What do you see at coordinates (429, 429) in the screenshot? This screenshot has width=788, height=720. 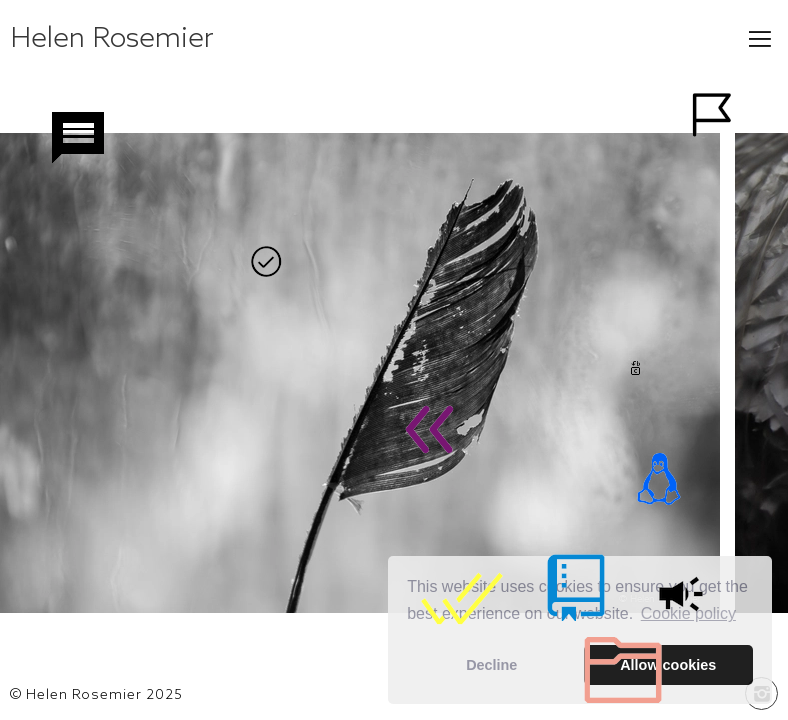 I see `go back to previous screen` at bounding box center [429, 429].